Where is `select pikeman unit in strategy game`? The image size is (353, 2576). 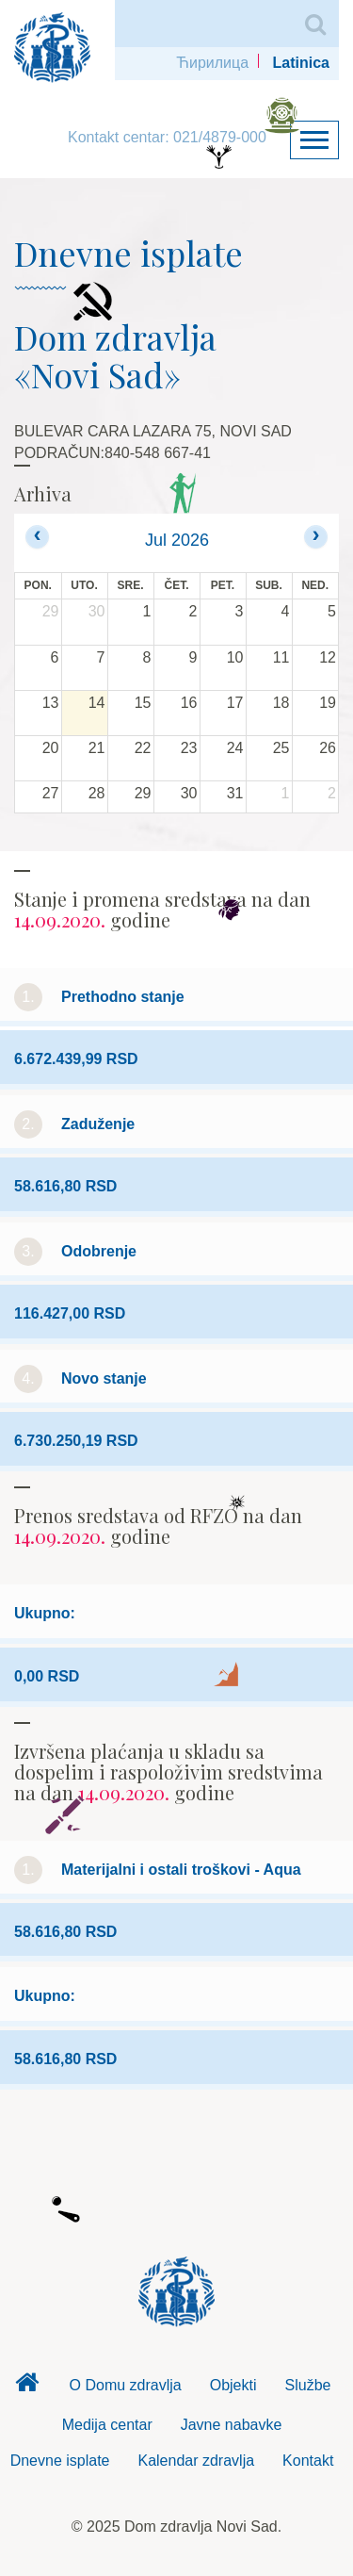
select pikeman unit in strategy game is located at coordinates (183, 493).